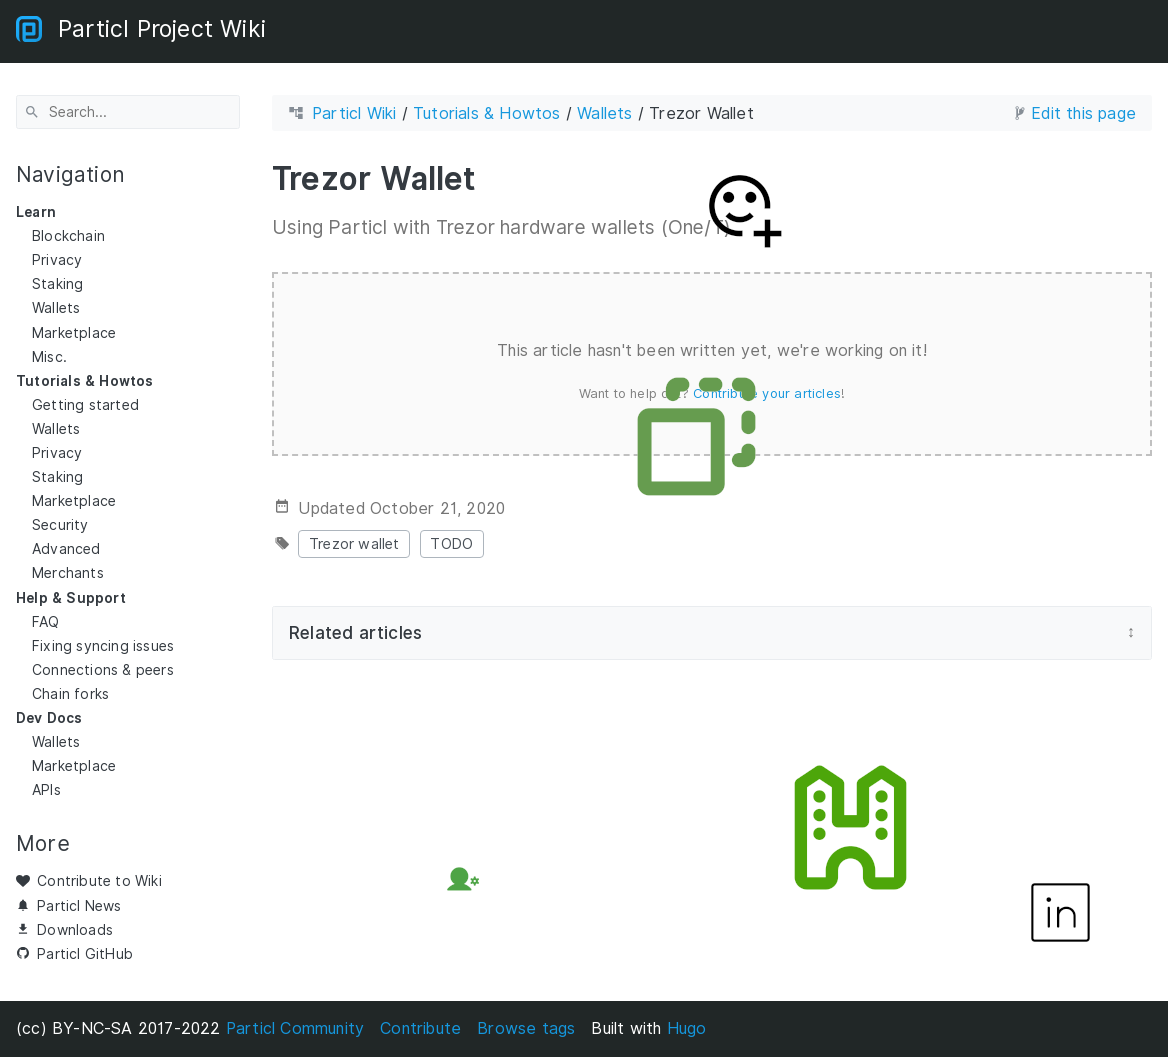  What do you see at coordinates (696, 436) in the screenshot?
I see `send selected element to back layer` at bounding box center [696, 436].